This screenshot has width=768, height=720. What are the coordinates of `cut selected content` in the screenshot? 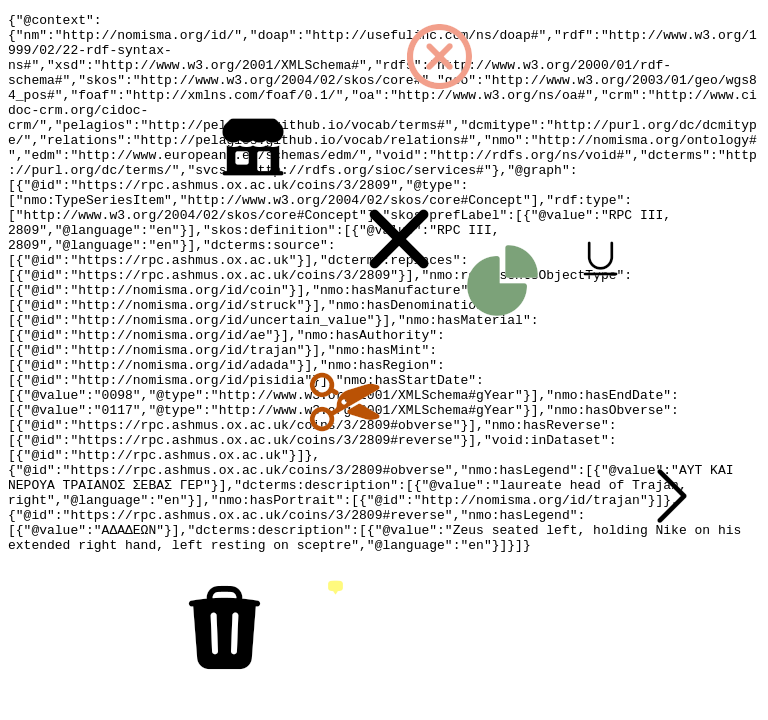 It's located at (344, 402).